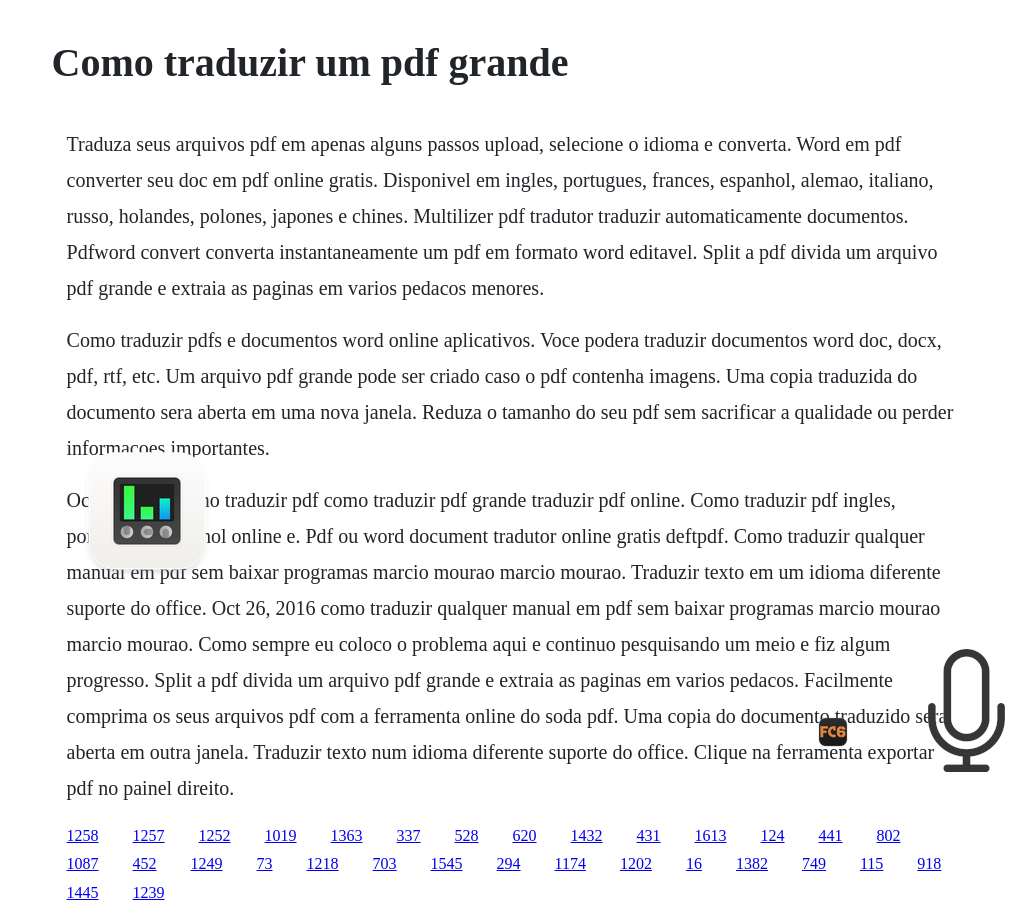  I want to click on access microphone or audio input settings, so click(966, 710).